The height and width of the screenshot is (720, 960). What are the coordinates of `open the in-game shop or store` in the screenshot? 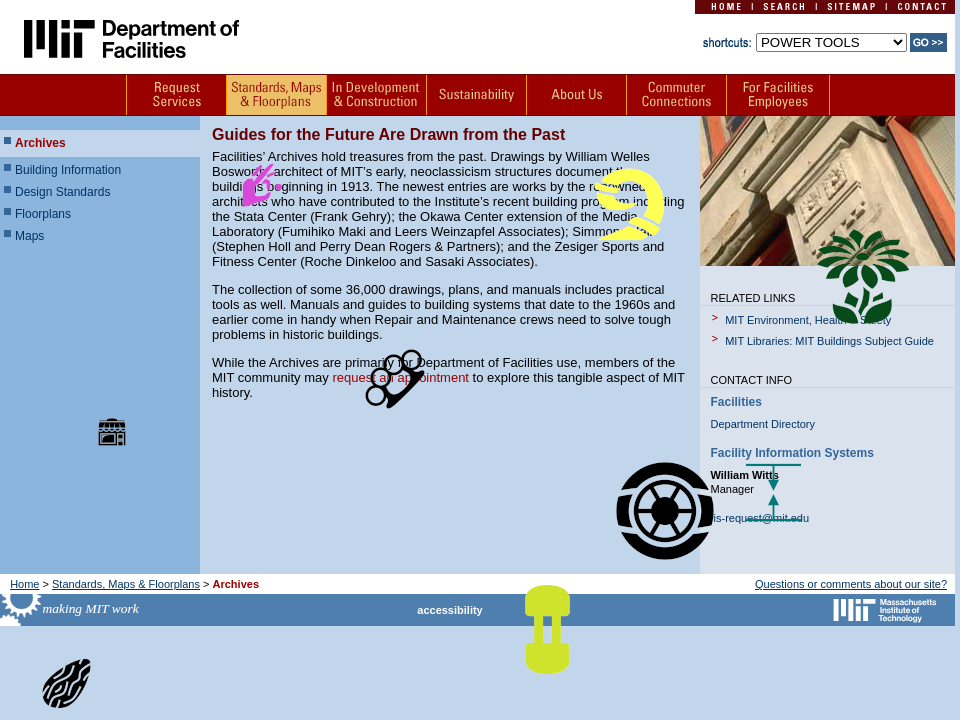 It's located at (112, 432).